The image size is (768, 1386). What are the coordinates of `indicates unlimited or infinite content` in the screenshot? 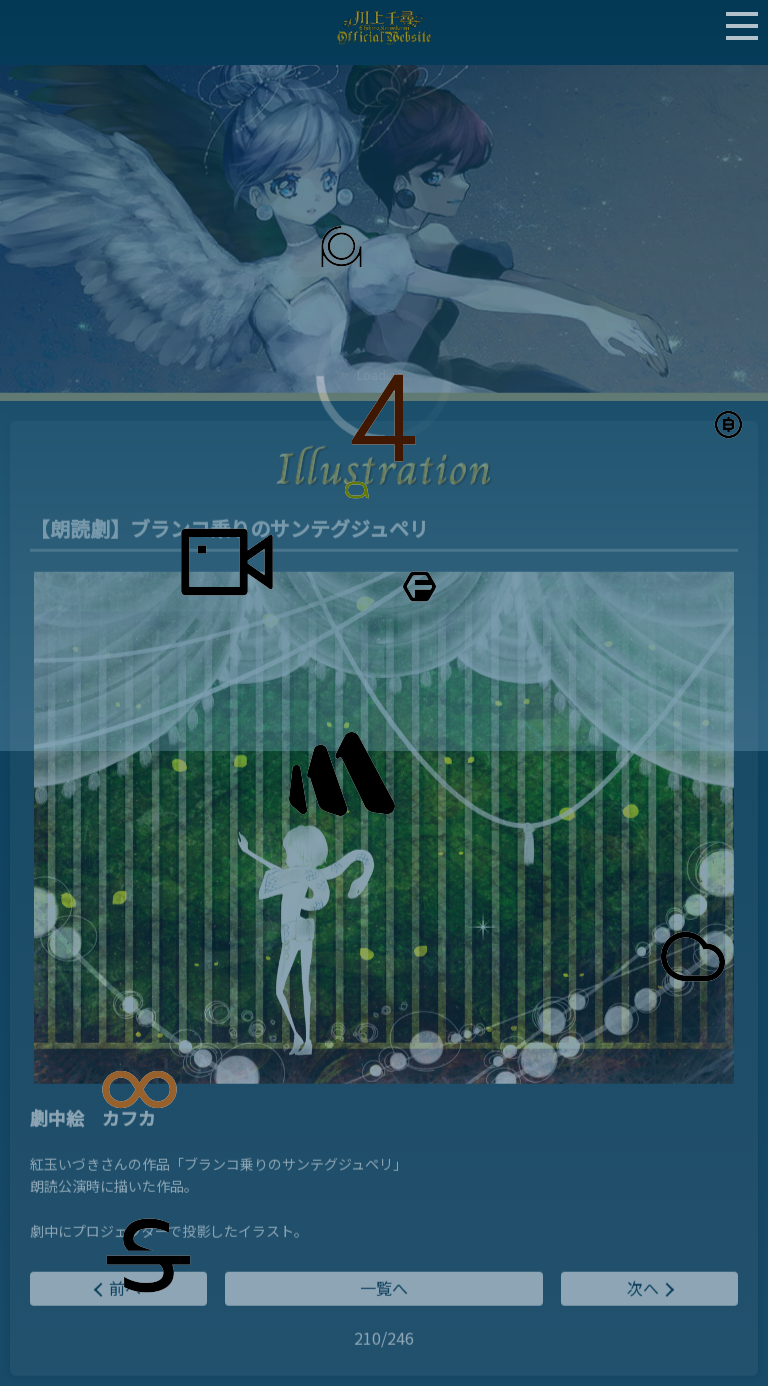 It's located at (139, 1089).